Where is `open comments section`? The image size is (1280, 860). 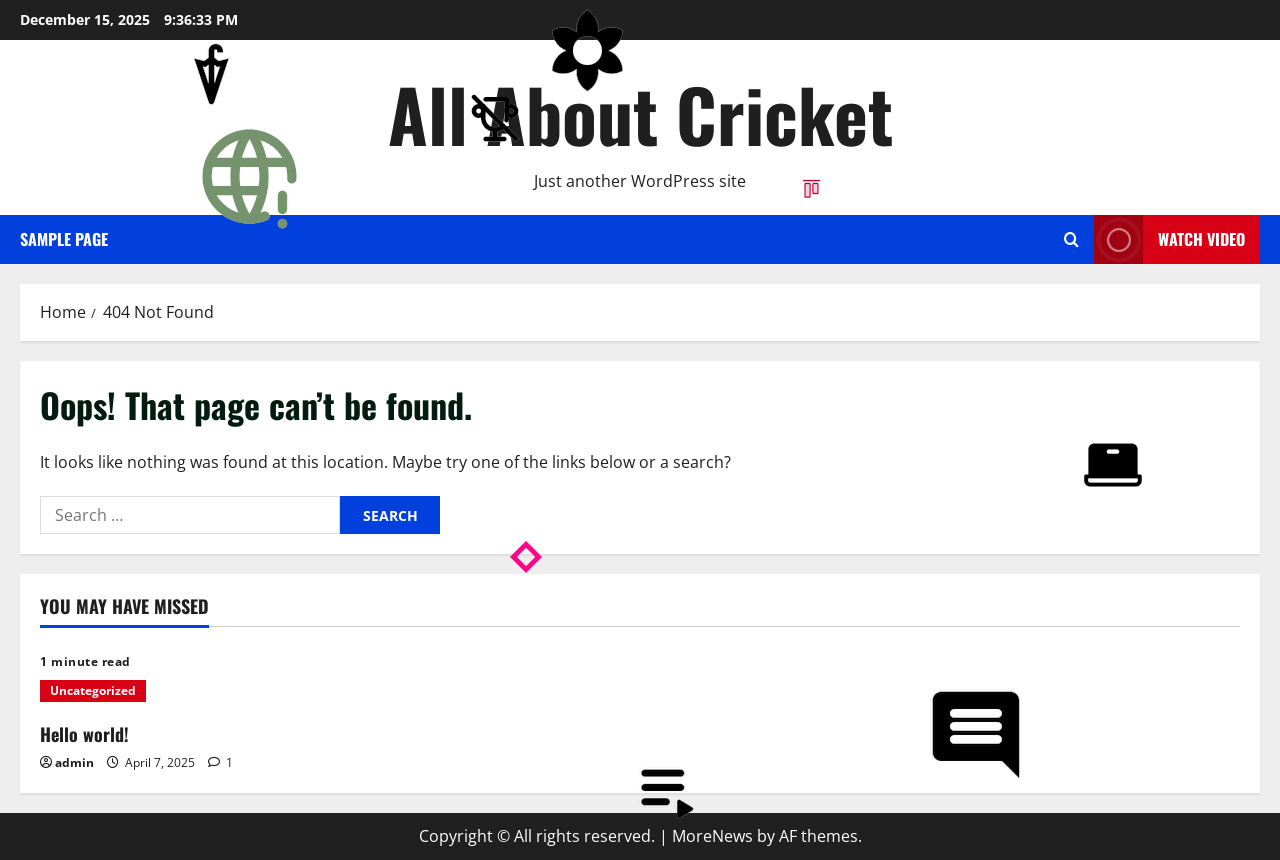 open comments section is located at coordinates (976, 735).